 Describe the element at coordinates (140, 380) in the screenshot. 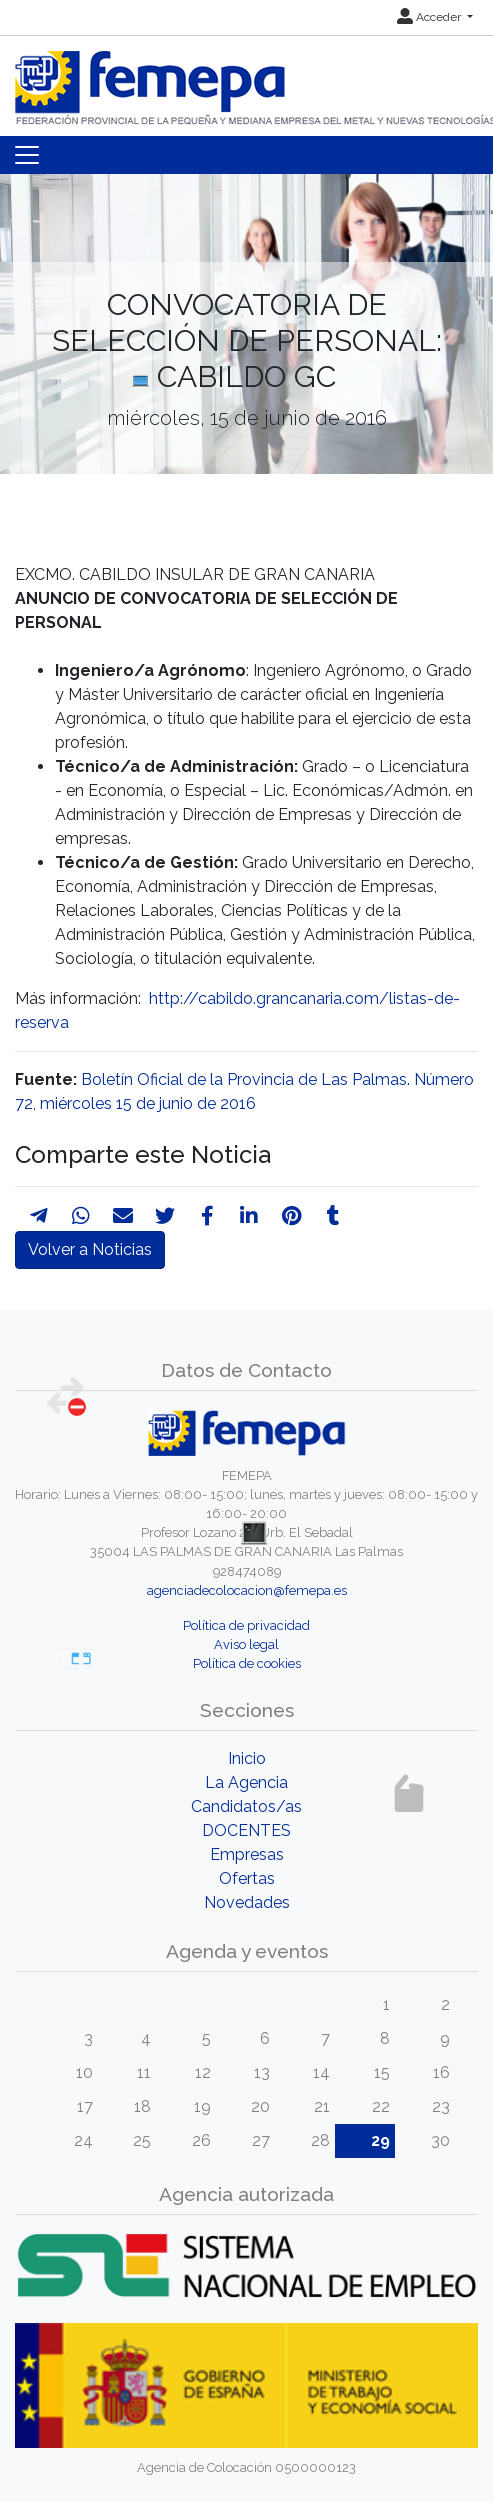

I see `macbook pro device icon` at that location.